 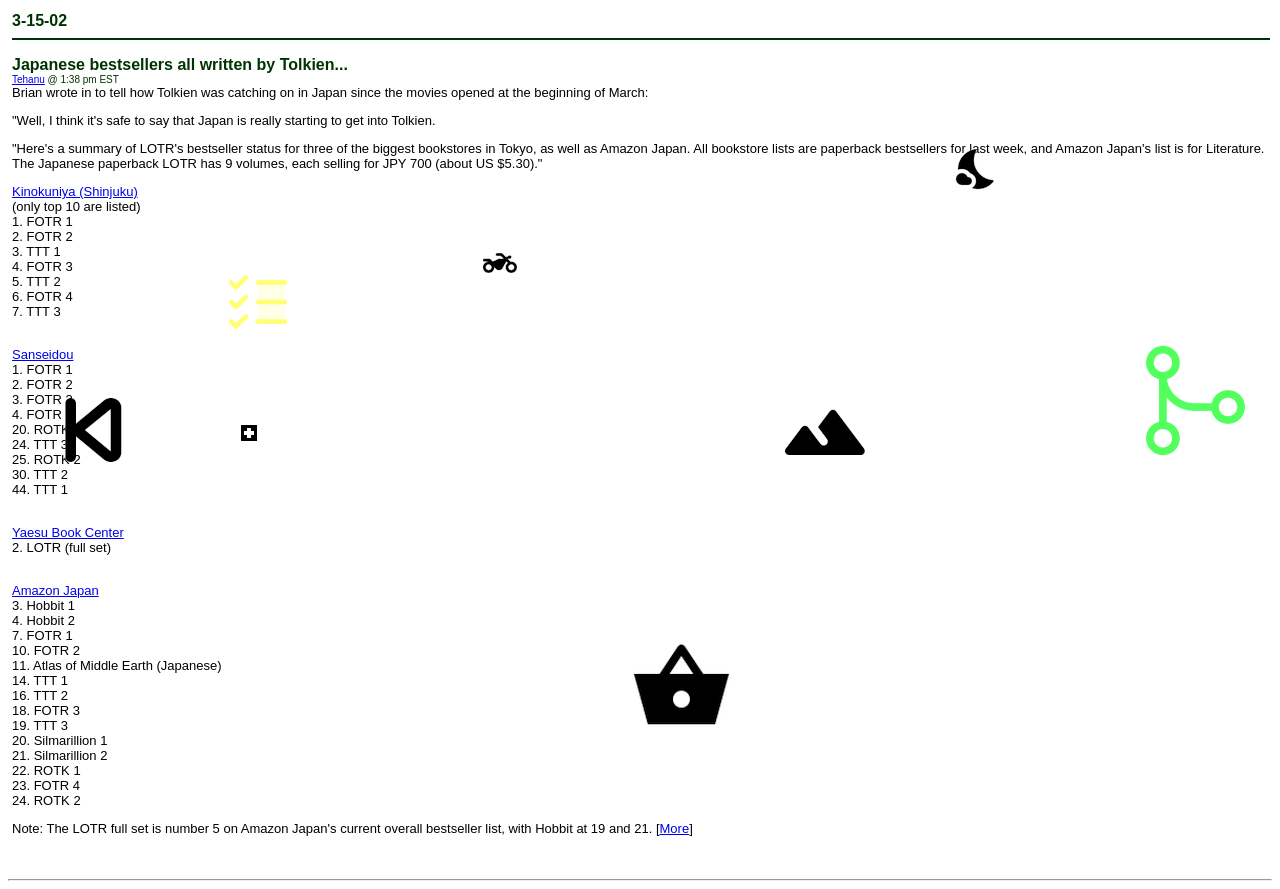 What do you see at coordinates (249, 433) in the screenshot?
I see `find nearby hospitals or medical facilities` at bounding box center [249, 433].